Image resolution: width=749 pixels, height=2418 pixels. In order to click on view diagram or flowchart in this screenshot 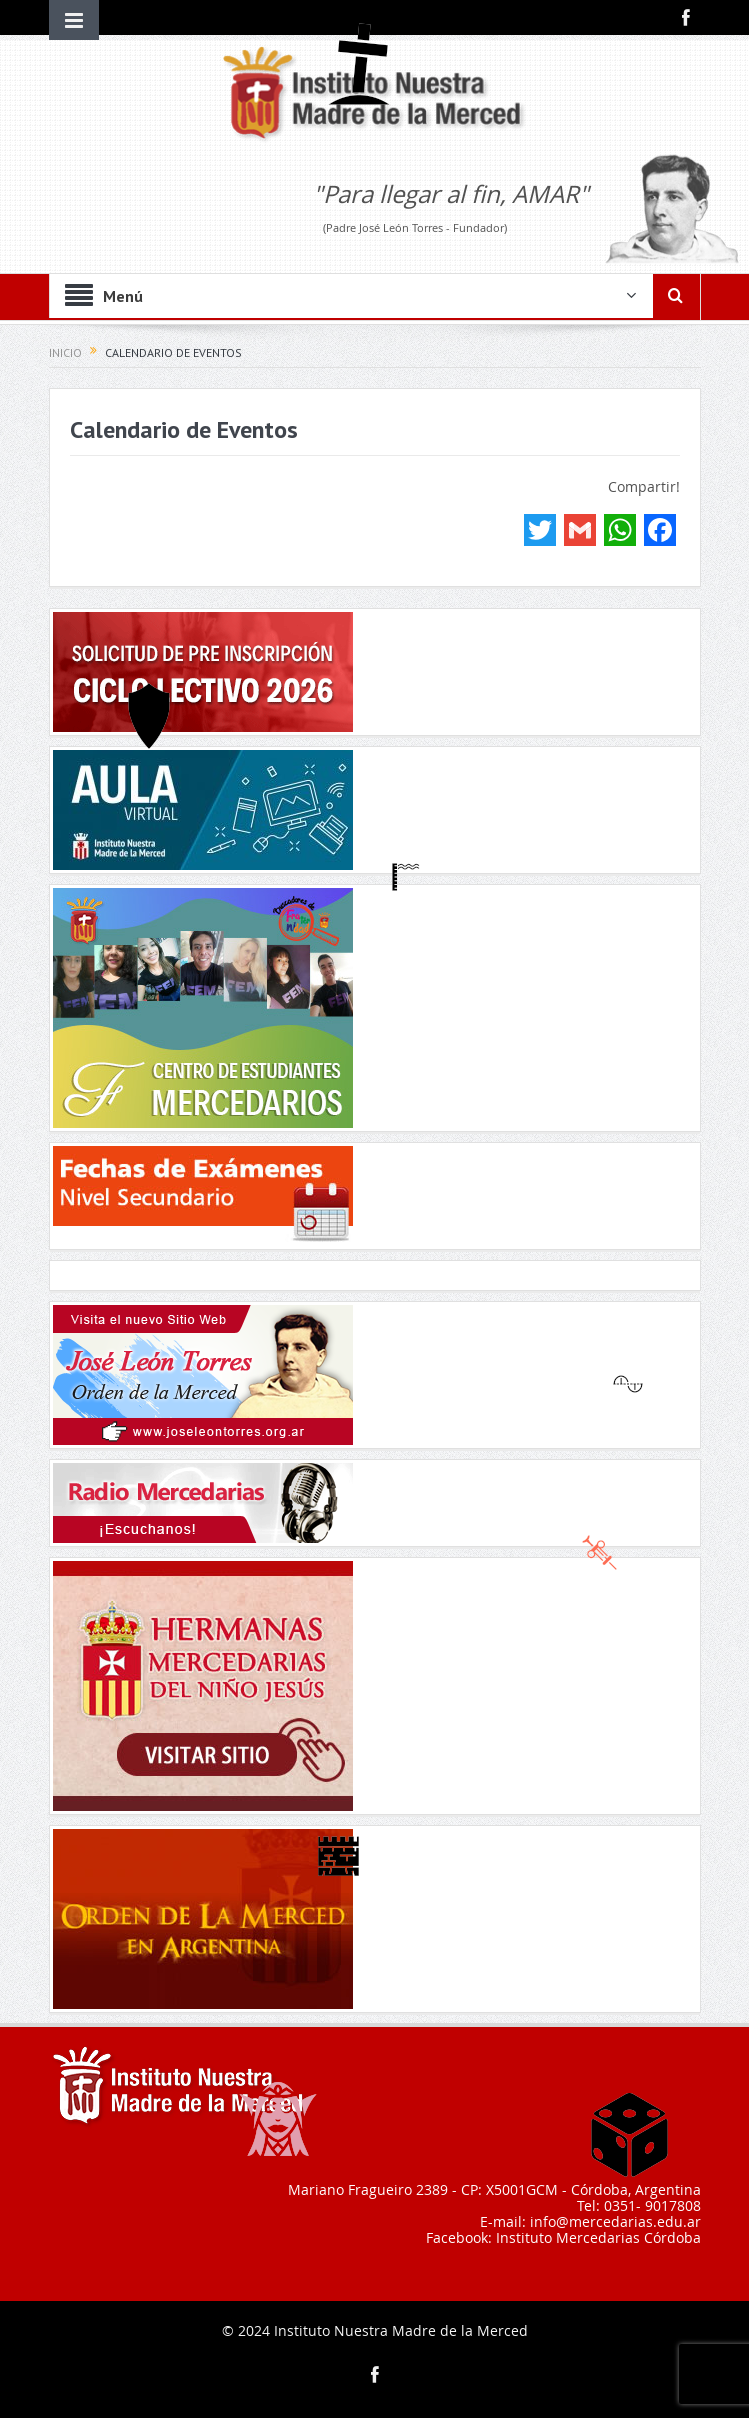, I will do `click(628, 1384)`.